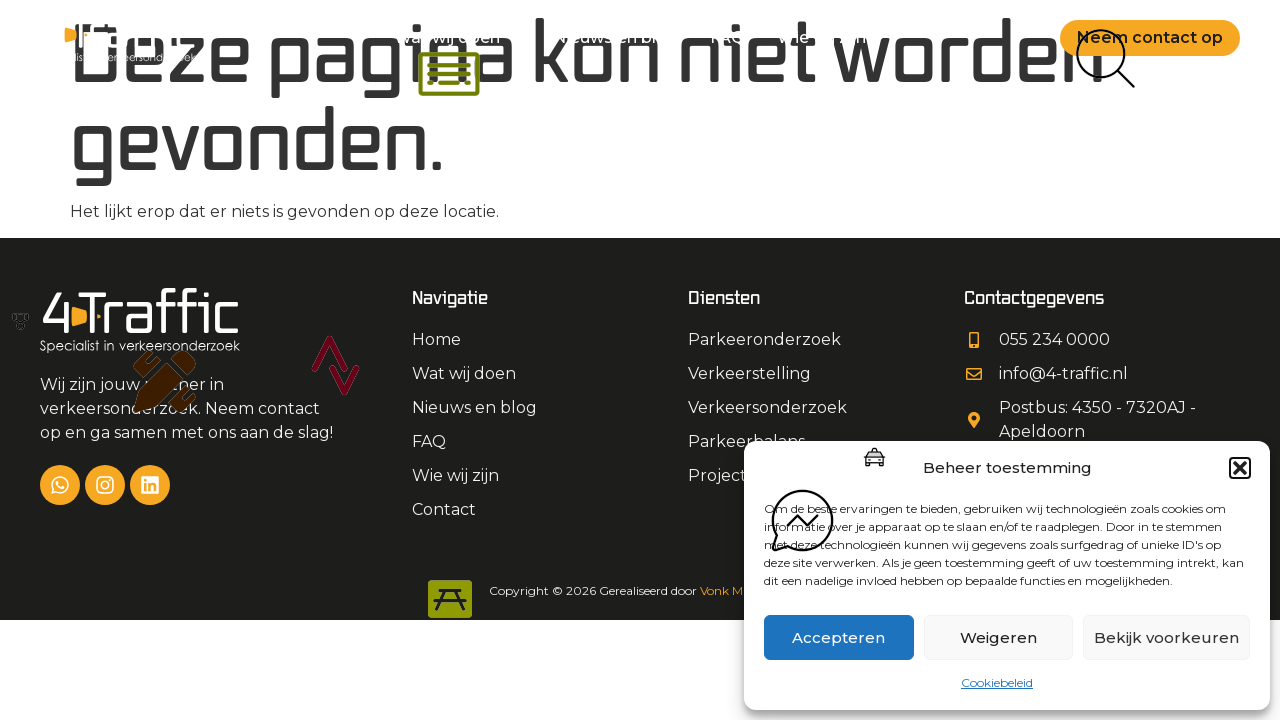 The image size is (1280, 720). Describe the element at coordinates (874, 458) in the screenshot. I see `request a taxi or ride service` at that location.